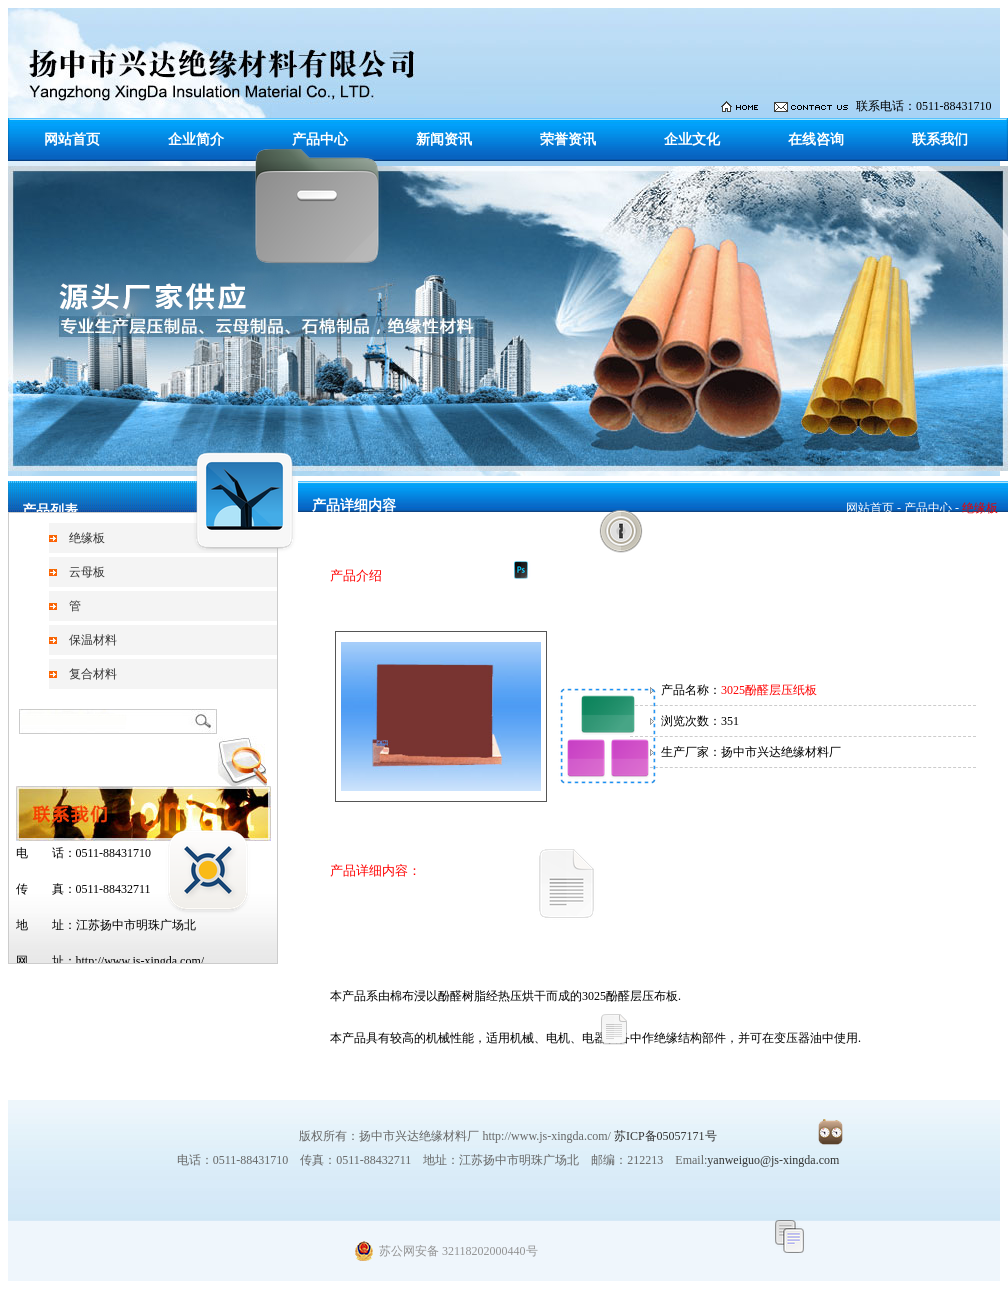  Describe the element at coordinates (608, 736) in the screenshot. I see `select all items in the current view` at that location.